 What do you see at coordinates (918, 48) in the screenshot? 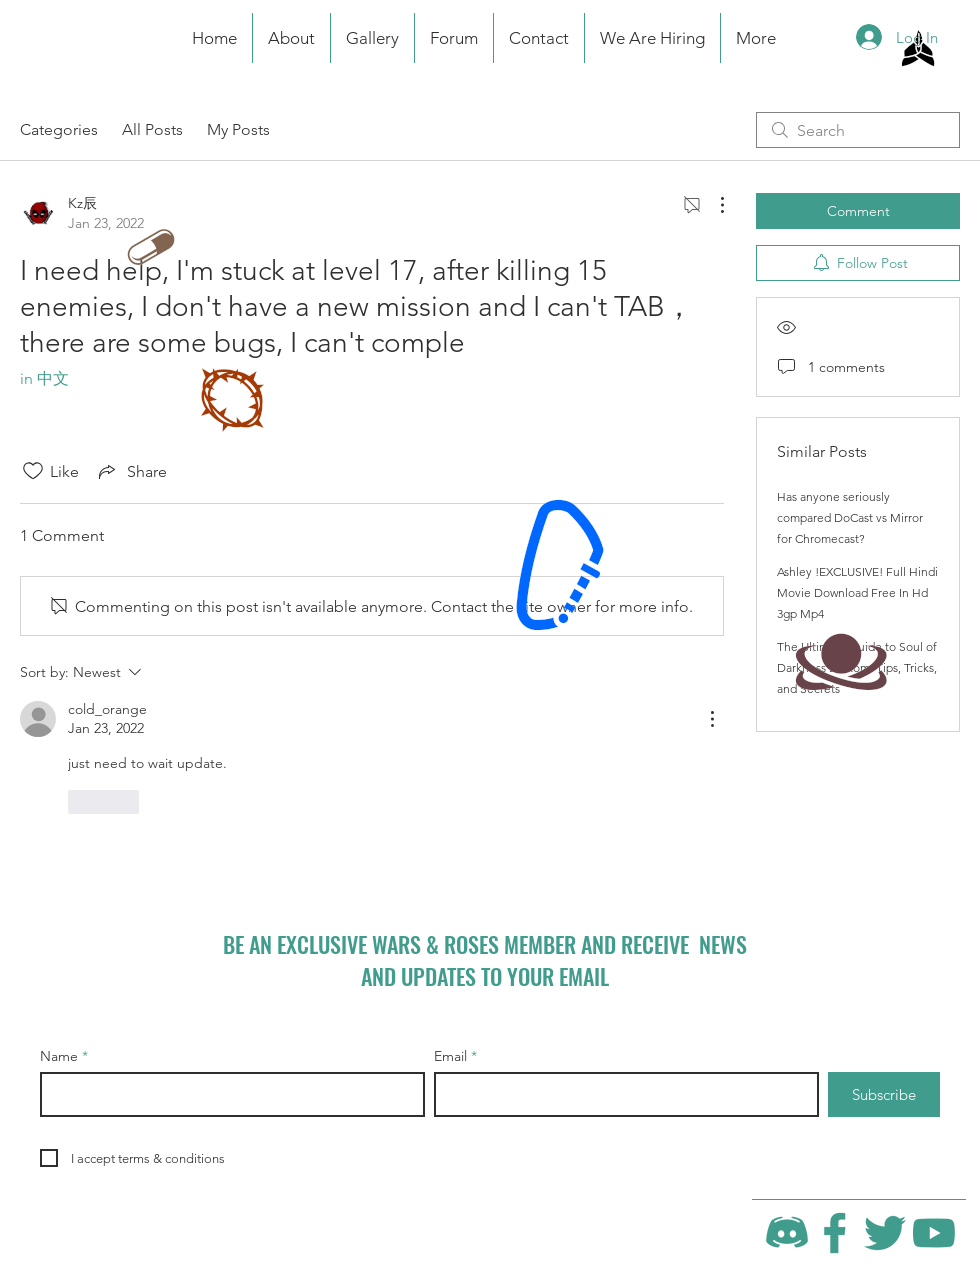
I see `select turban headwear for character customization` at bounding box center [918, 48].